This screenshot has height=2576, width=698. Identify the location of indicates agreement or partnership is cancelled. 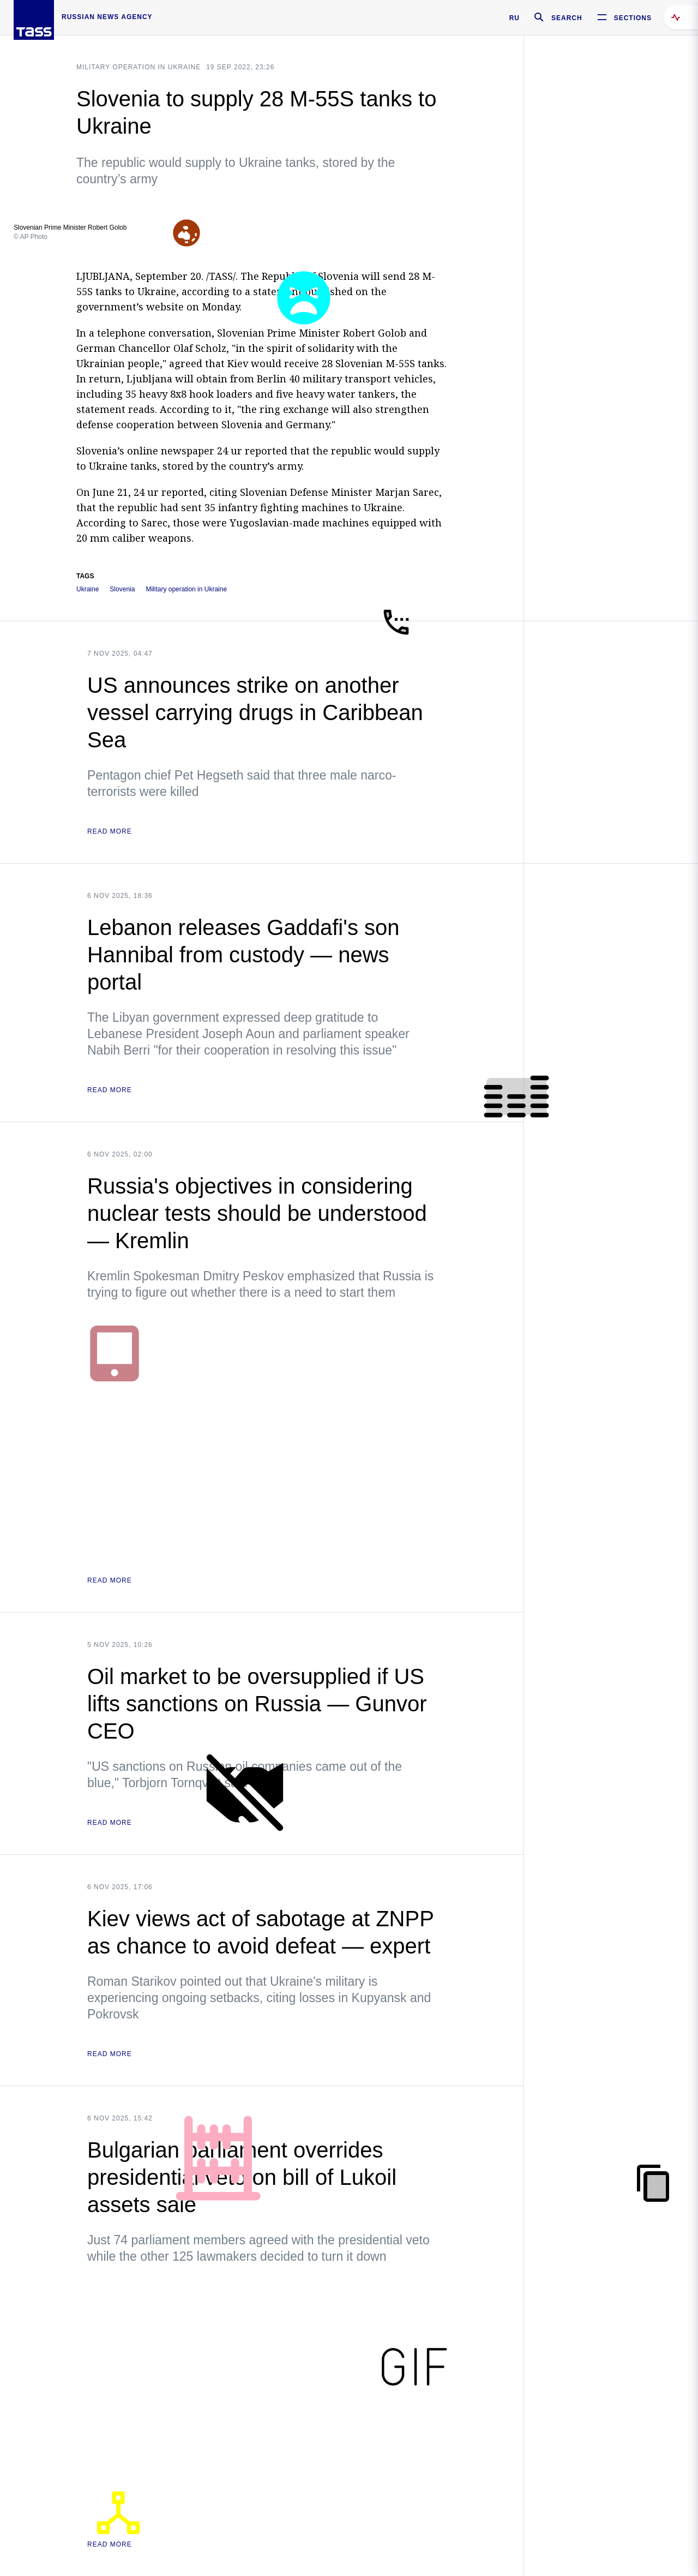
(245, 1793).